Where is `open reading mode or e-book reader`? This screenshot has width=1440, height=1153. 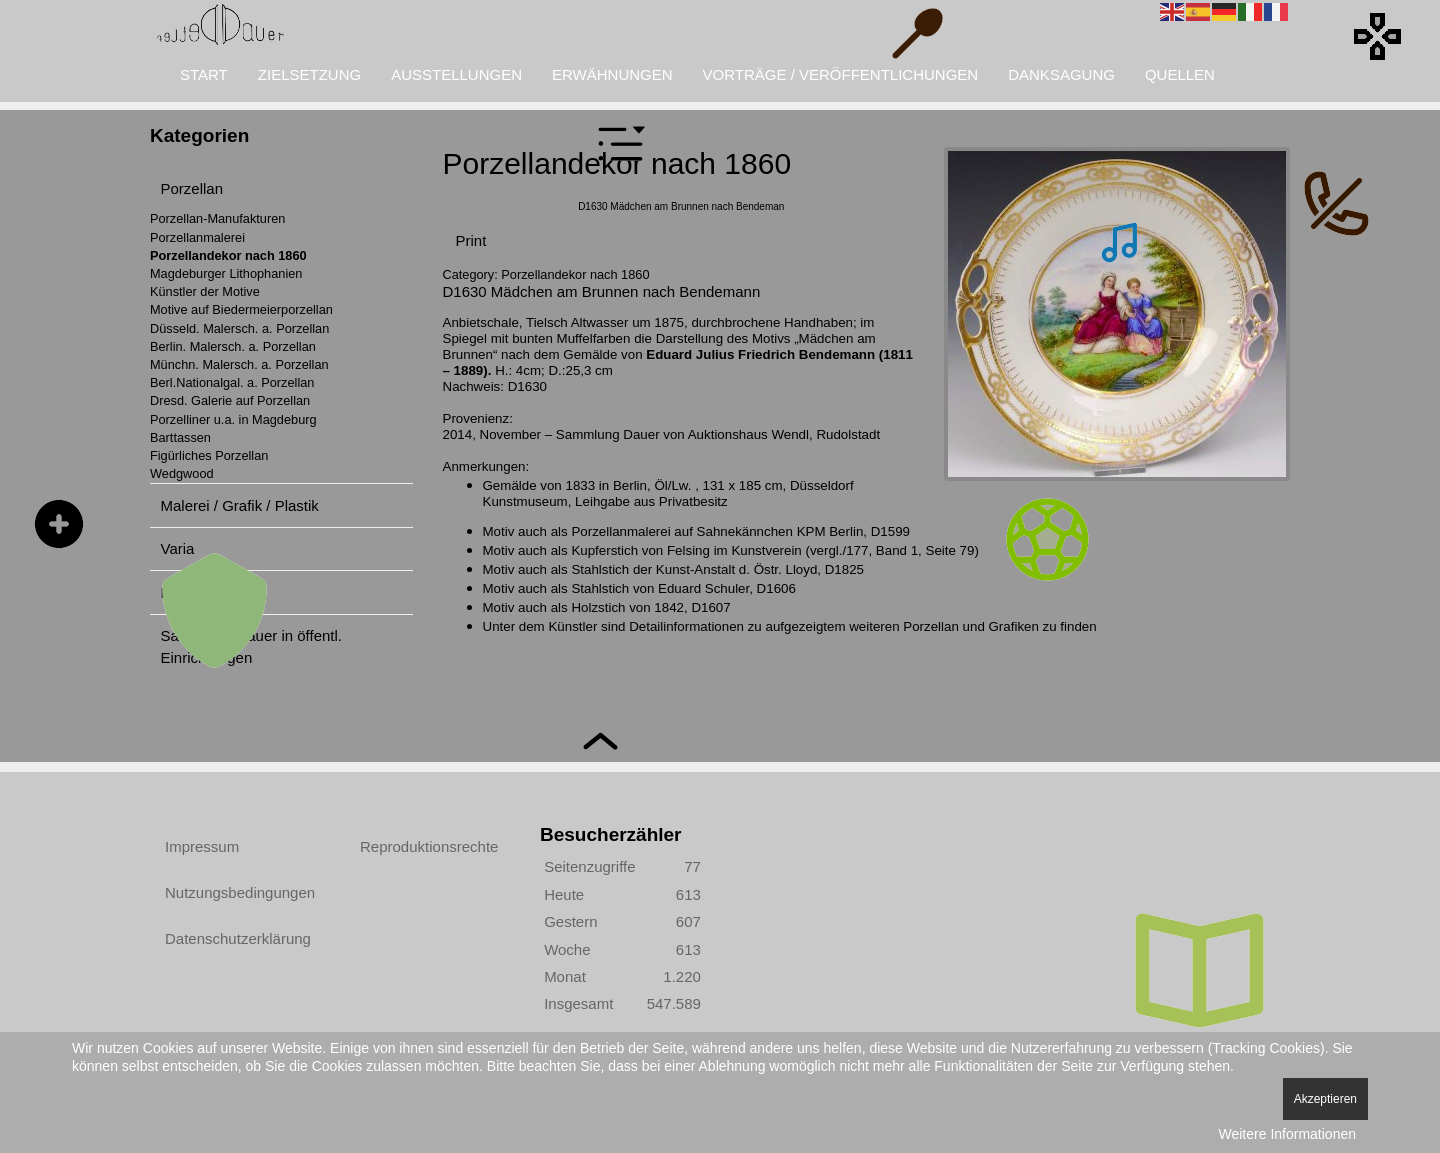
open reading mode or e-book reader is located at coordinates (1199, 970).